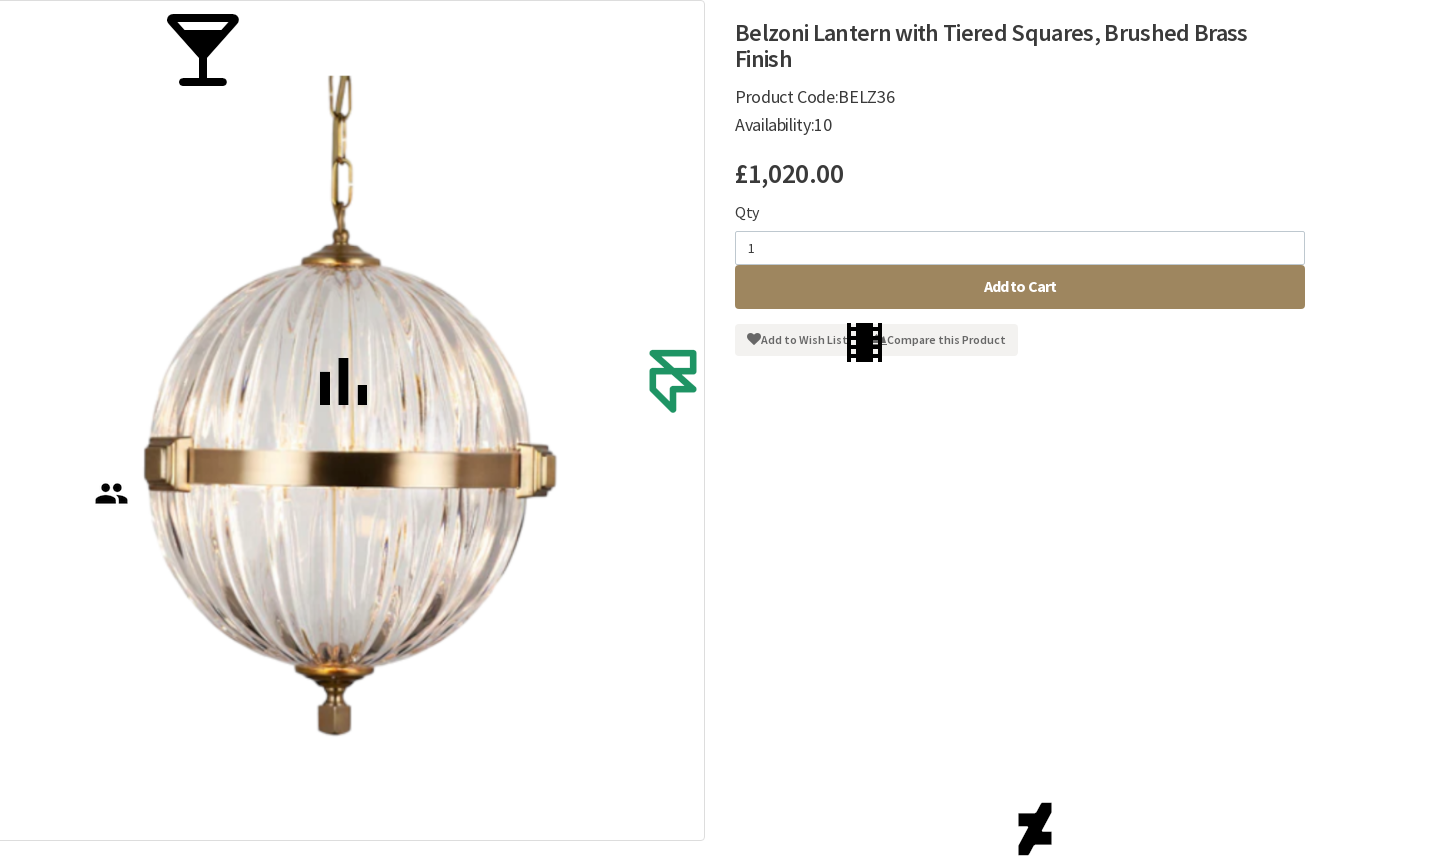  I want to click on access movies or theater showtimes, so click(864, 342).